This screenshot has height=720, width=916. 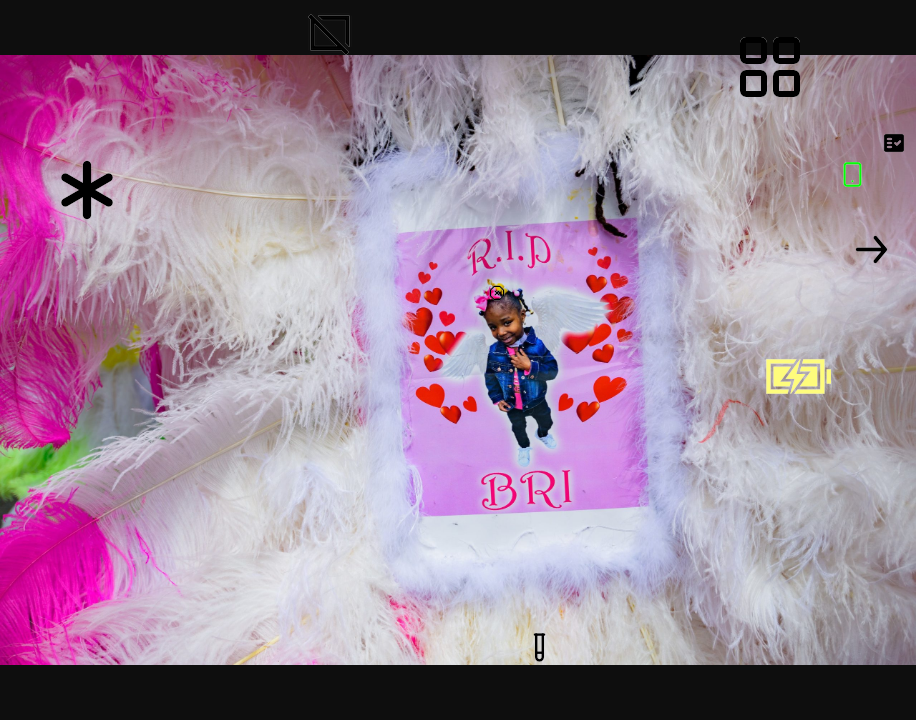 What do you see at coordinates (539, 647) in the screenshot?
I see `access experimental or beta features` at bounding box center [539, 647].